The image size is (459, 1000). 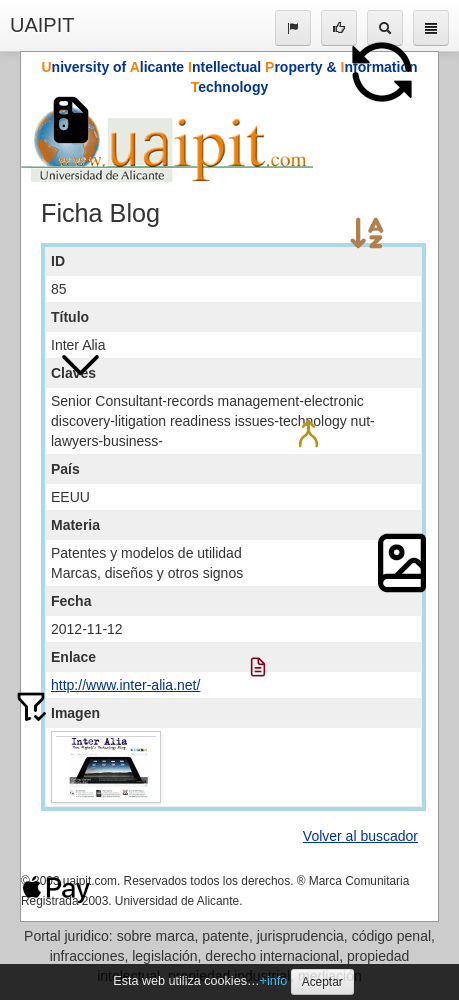 What do you see at coordinates (31, 706) in the screenshot?
I see `filter applied successfully` at bounding box center [31, 706].